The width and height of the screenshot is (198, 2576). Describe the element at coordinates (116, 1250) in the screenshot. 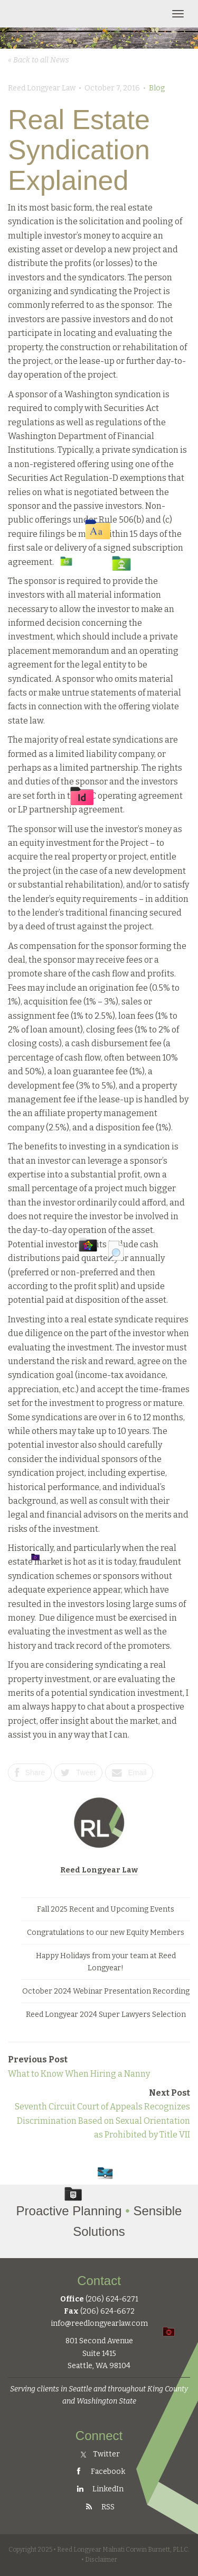

I see `search within a document or file` at that location.